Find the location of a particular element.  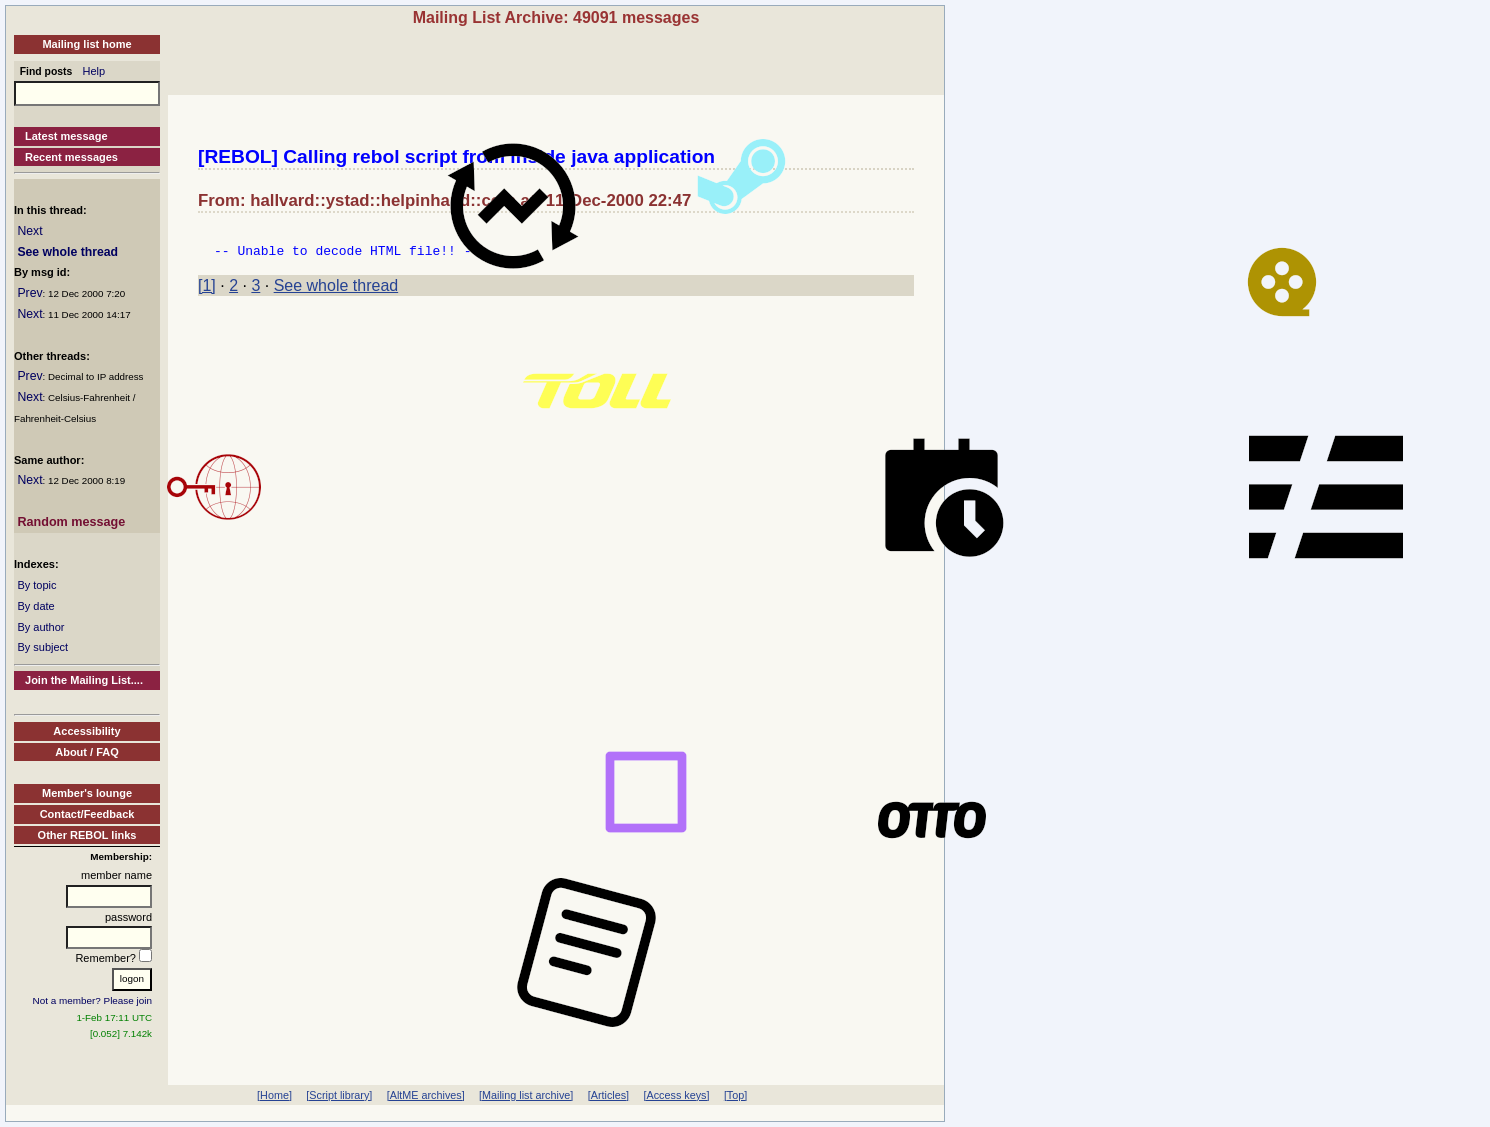

open the Steam gaming platform is located at coordinates (741, 176).